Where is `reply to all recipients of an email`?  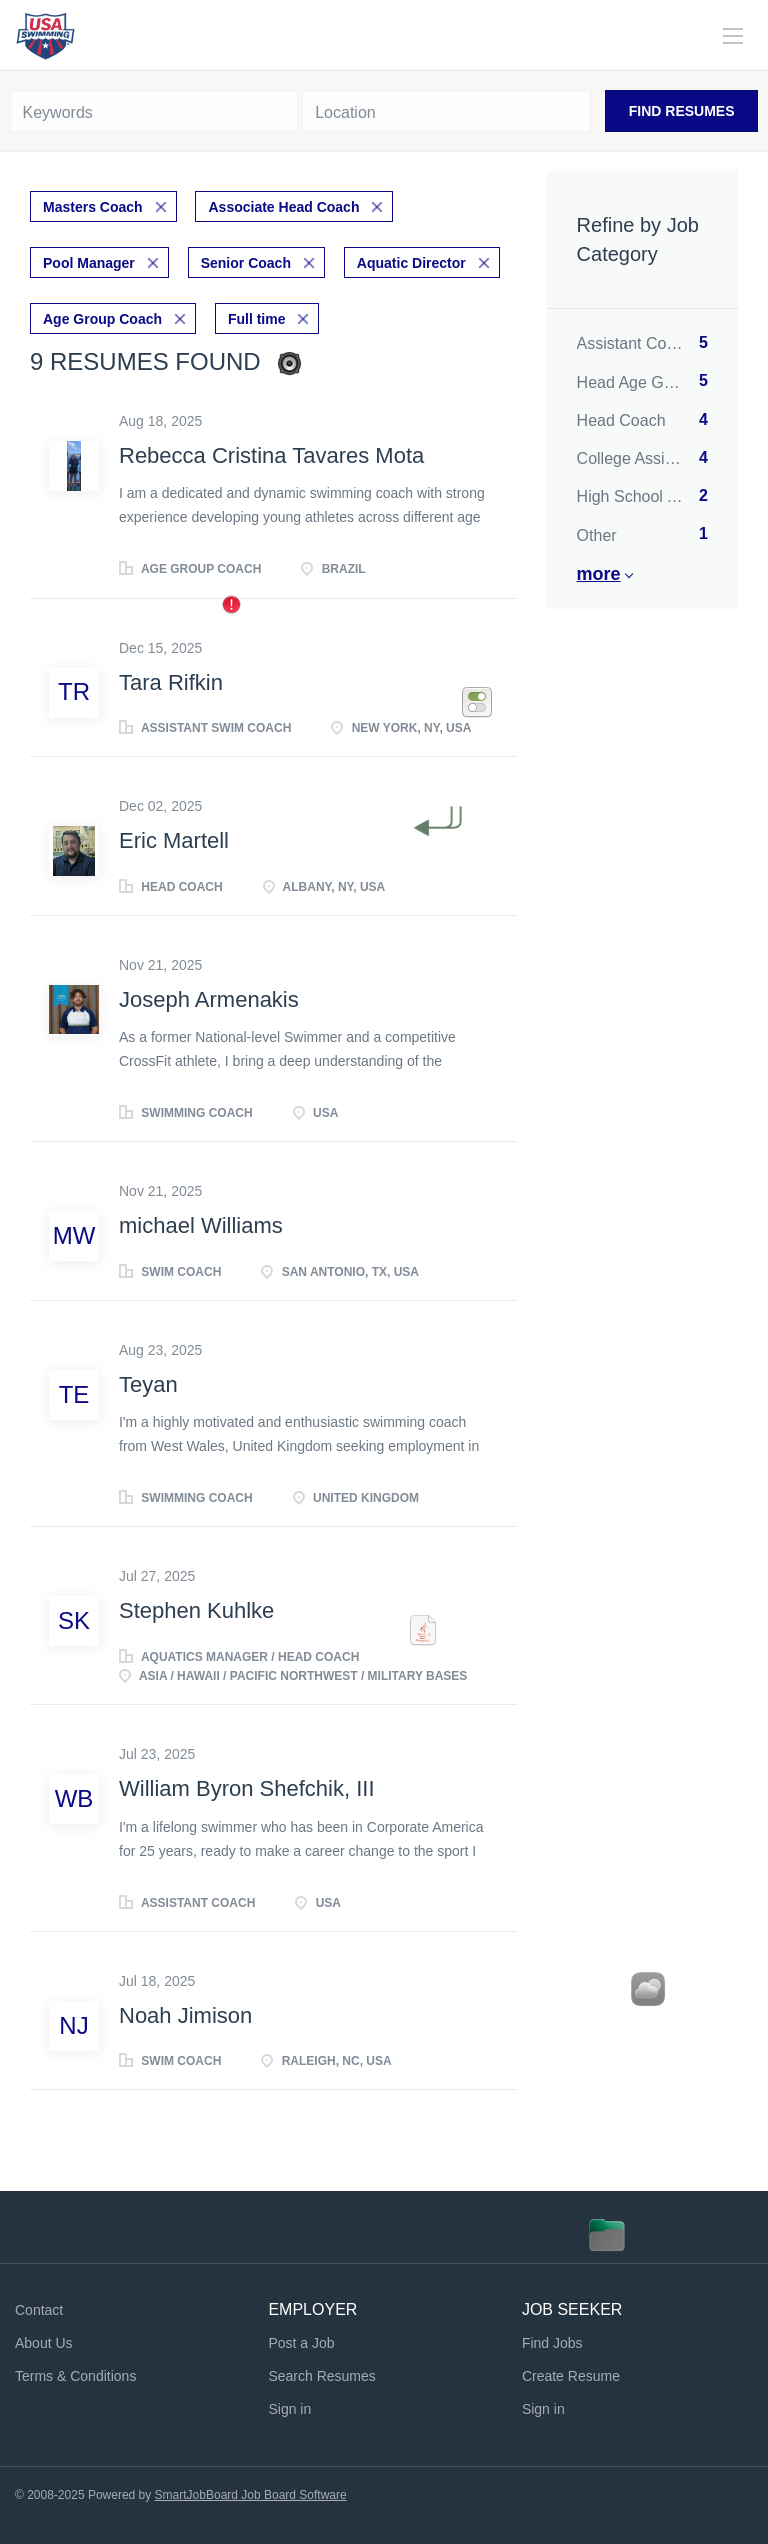 reply to all recipients of an email is located at coordinates (437, 821).